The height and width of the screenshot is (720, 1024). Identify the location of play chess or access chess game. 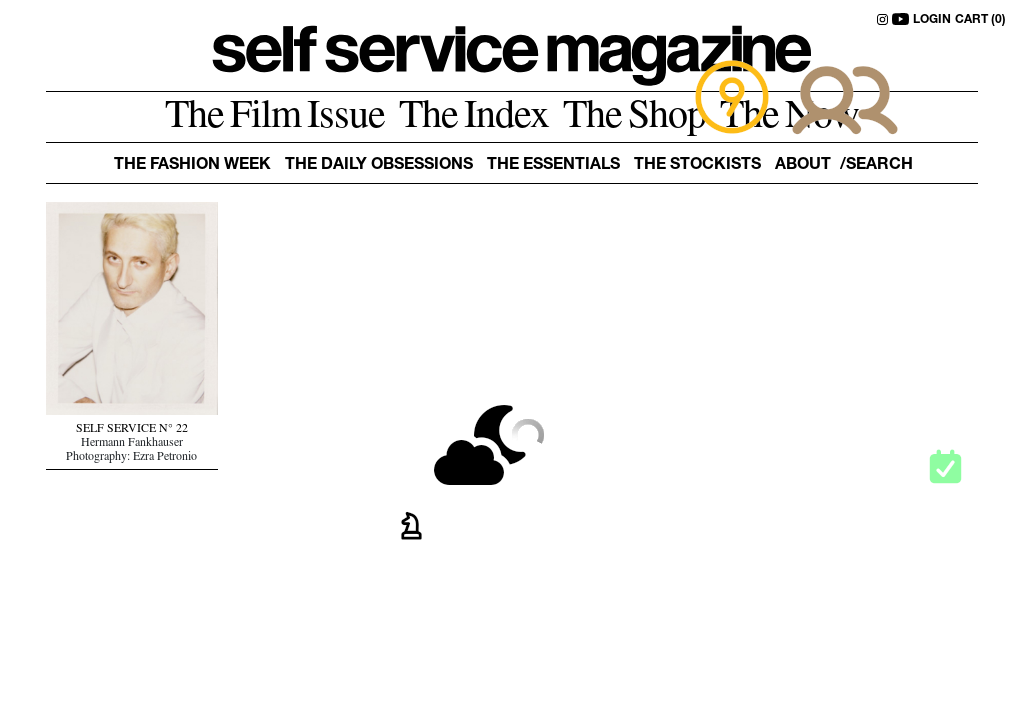
(411, 526).